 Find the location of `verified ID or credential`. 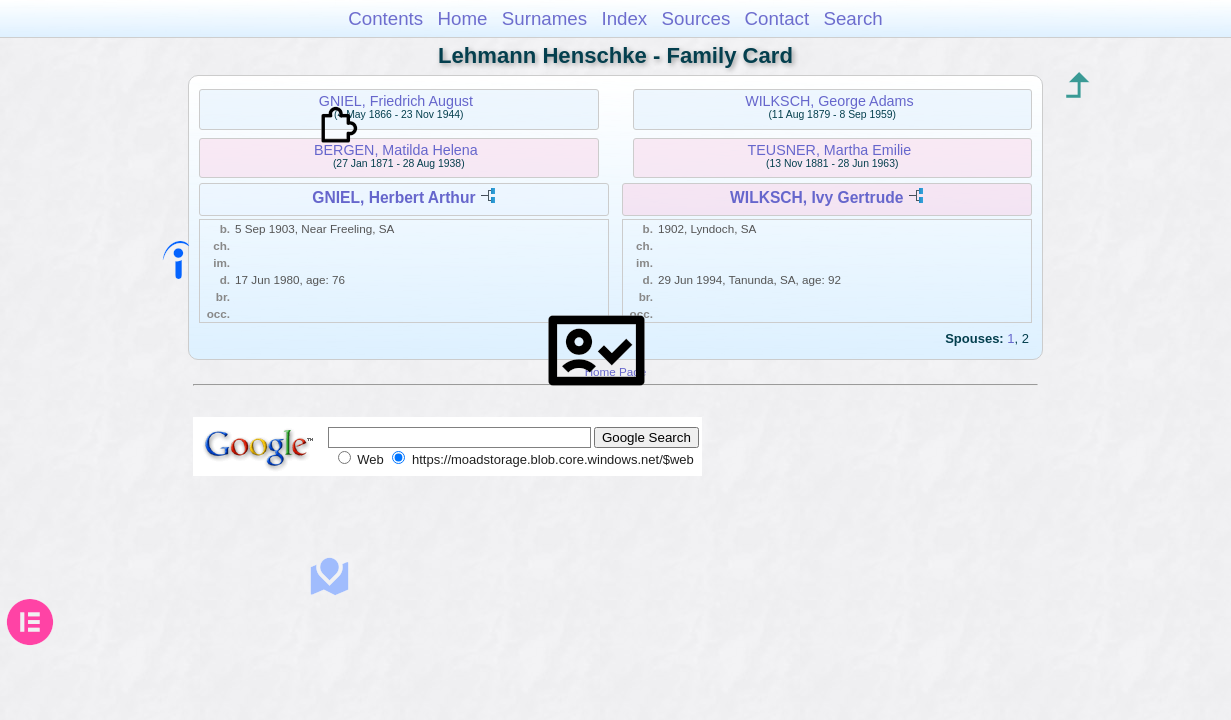

verified ID or credential is located at coordinates (596, 350).